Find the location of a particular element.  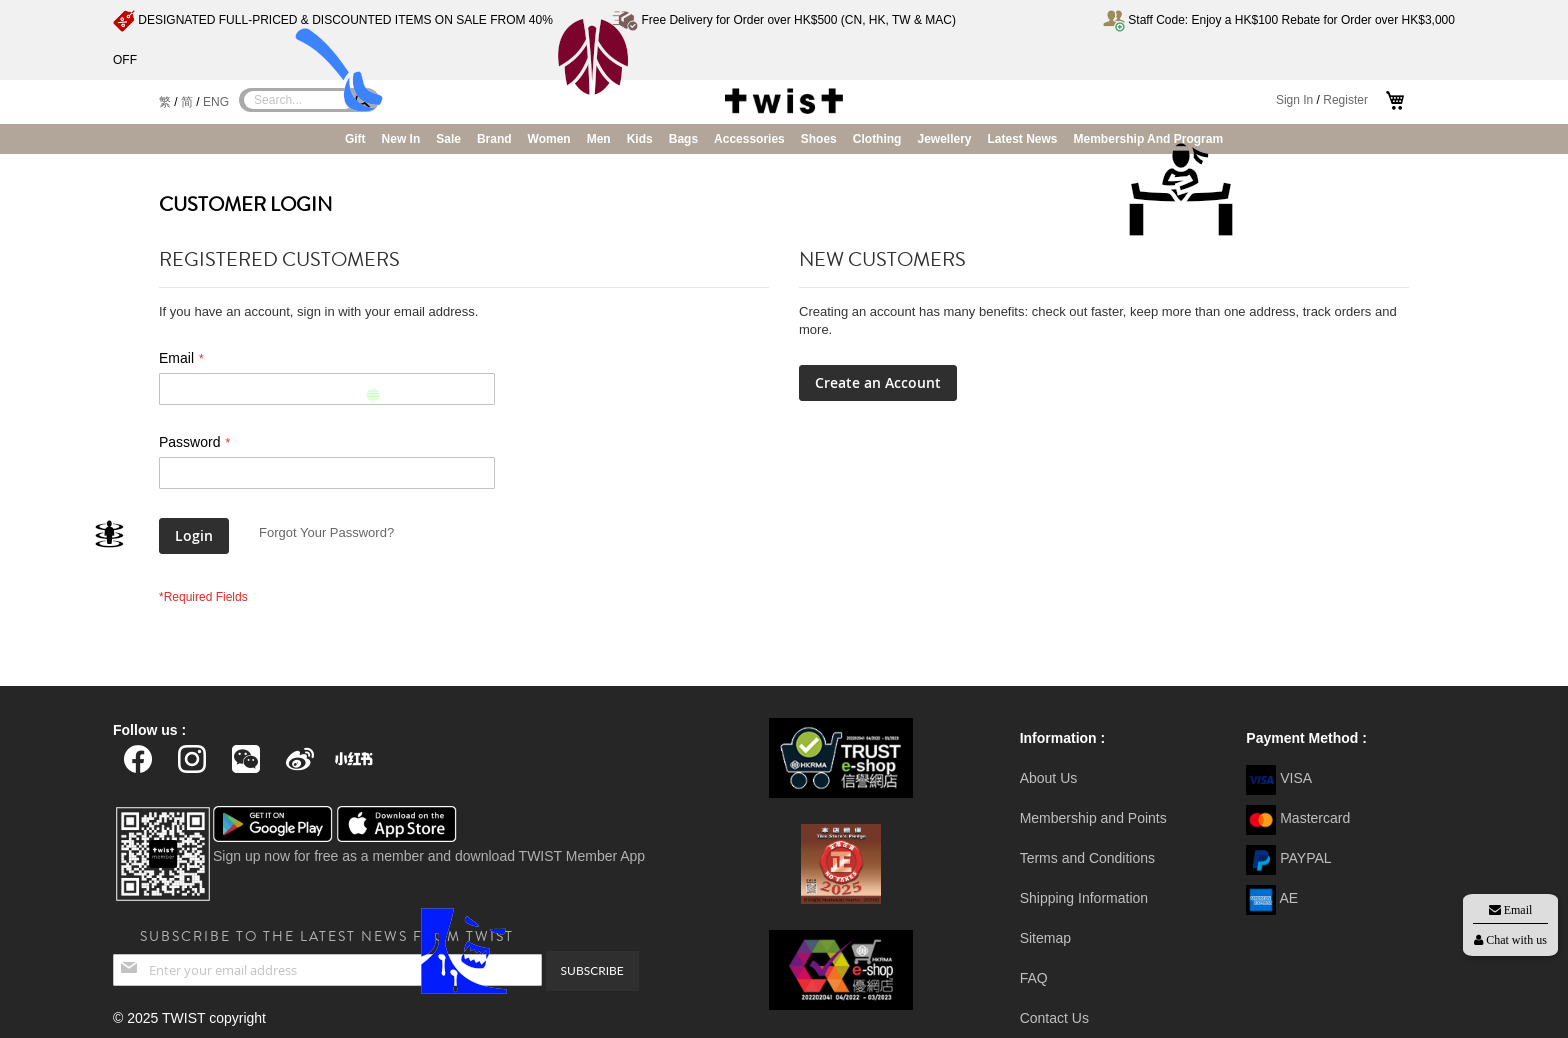

ice cream scoop tool or utensil icon is located at coordinates (339, 70).